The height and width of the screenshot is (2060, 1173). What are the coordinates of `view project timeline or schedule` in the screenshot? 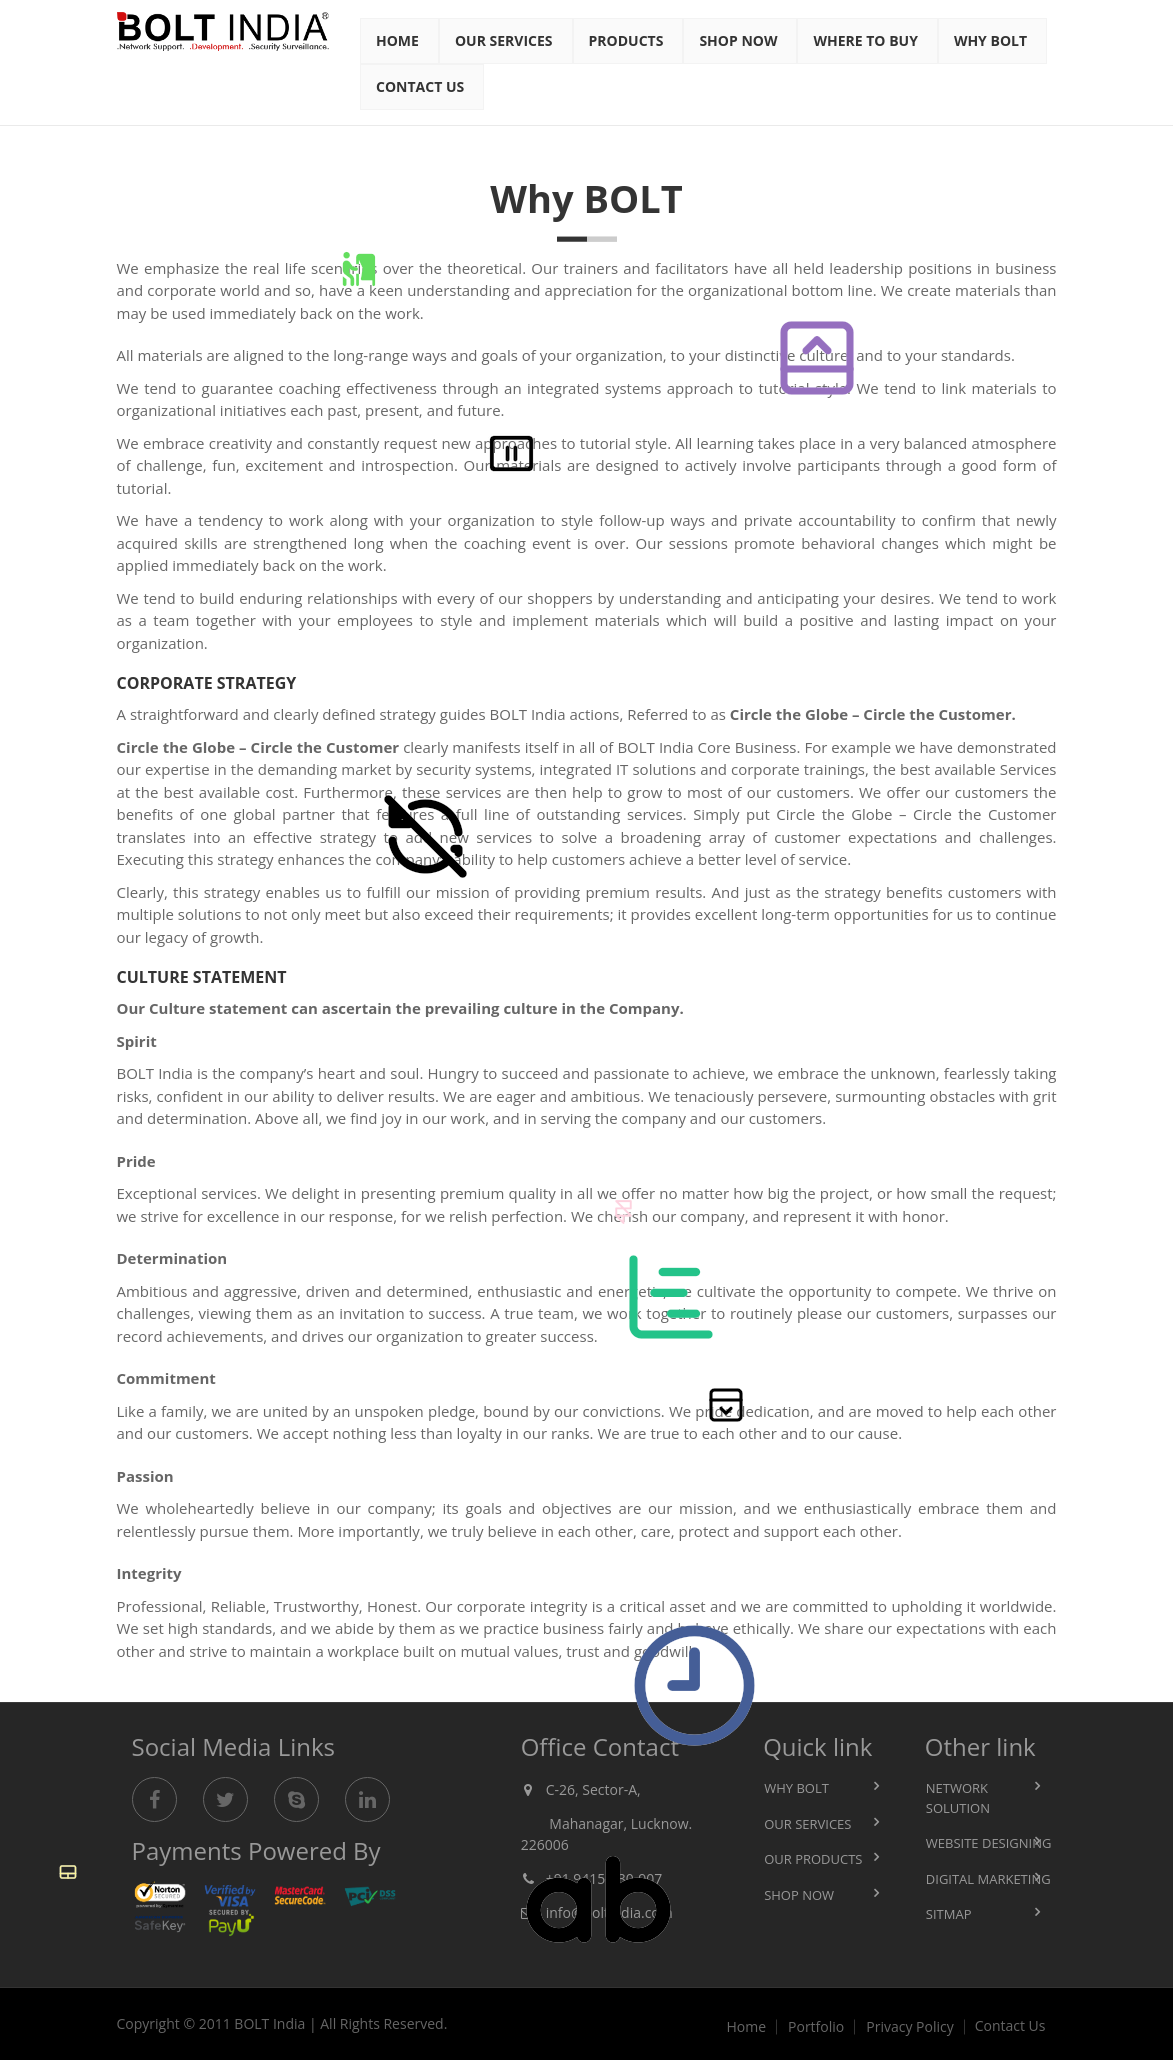 It's located at (671, 1297).